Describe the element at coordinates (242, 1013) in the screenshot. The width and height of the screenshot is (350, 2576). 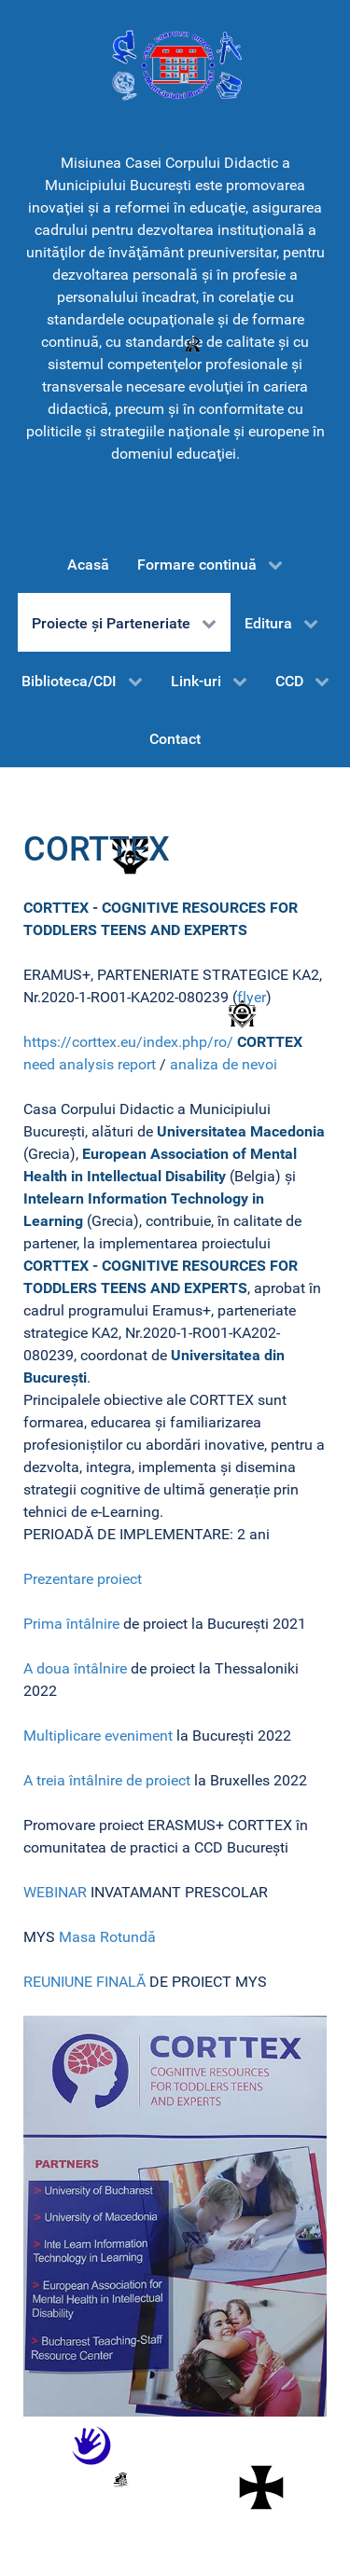
I see `decorative emblem or badge for a game achievement` at that location.